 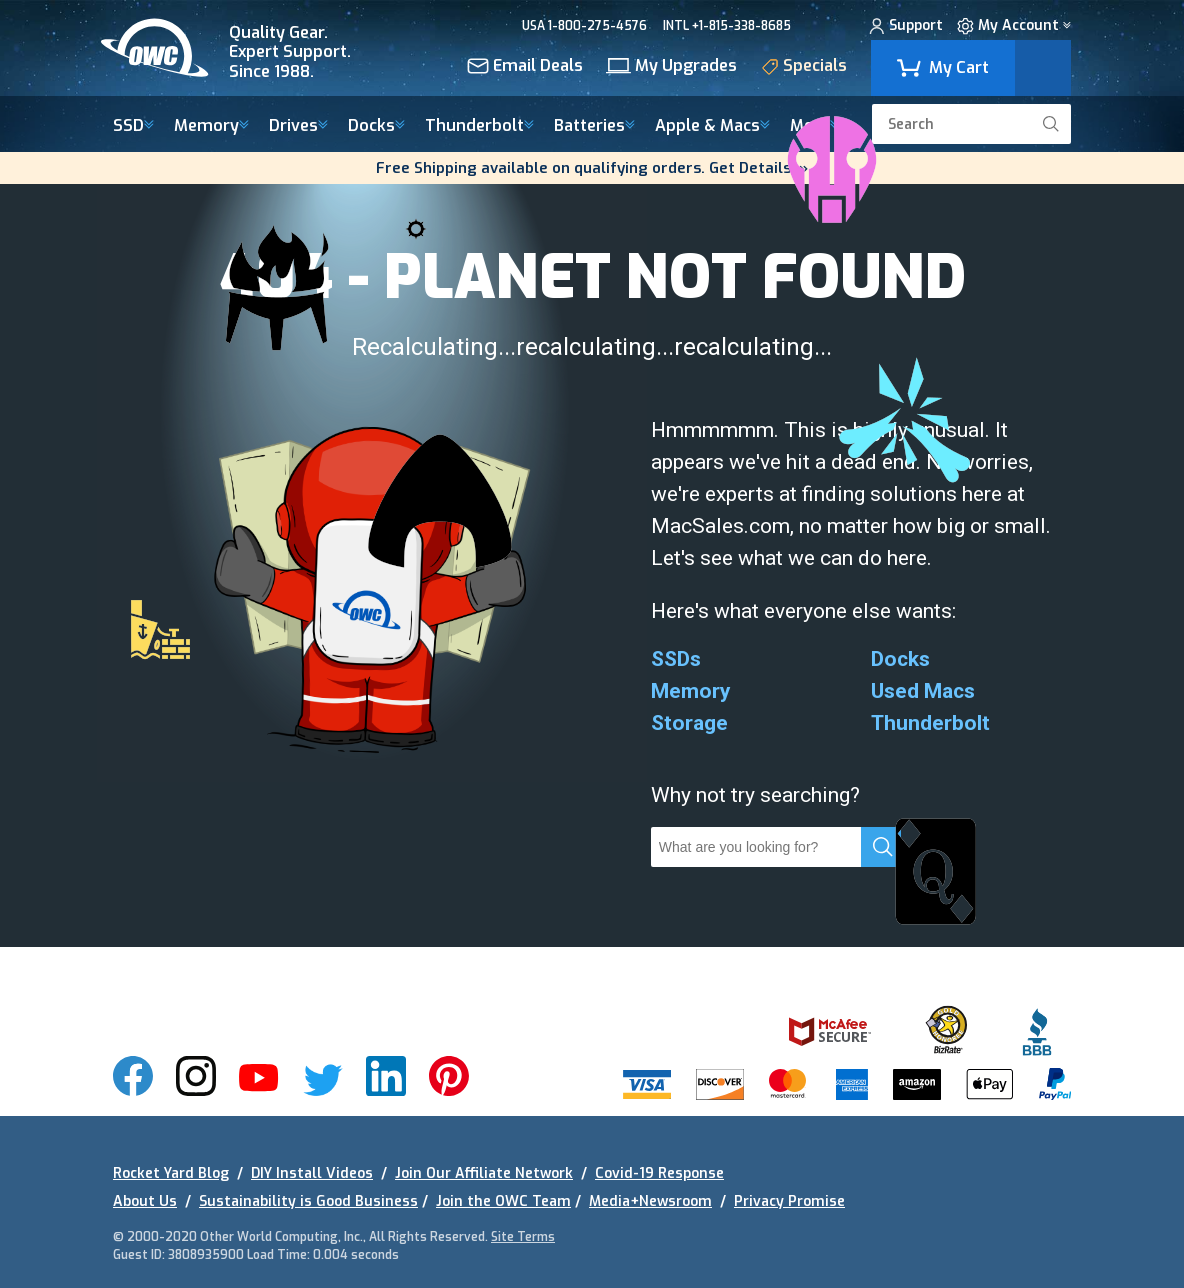 I want to click on android or robot character avatar, so click(x=832, y=170).